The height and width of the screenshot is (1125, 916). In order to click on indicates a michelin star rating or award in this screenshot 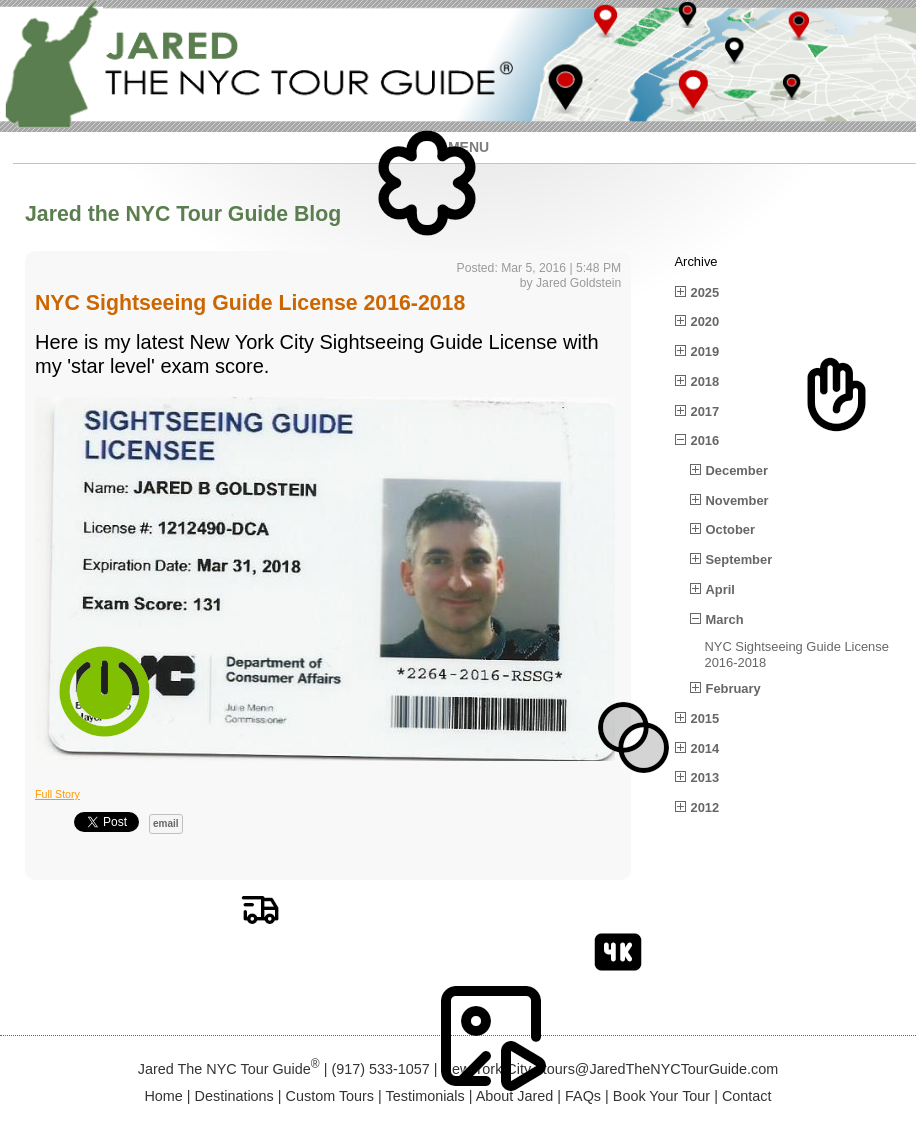, I will do `click(428, 183)`.